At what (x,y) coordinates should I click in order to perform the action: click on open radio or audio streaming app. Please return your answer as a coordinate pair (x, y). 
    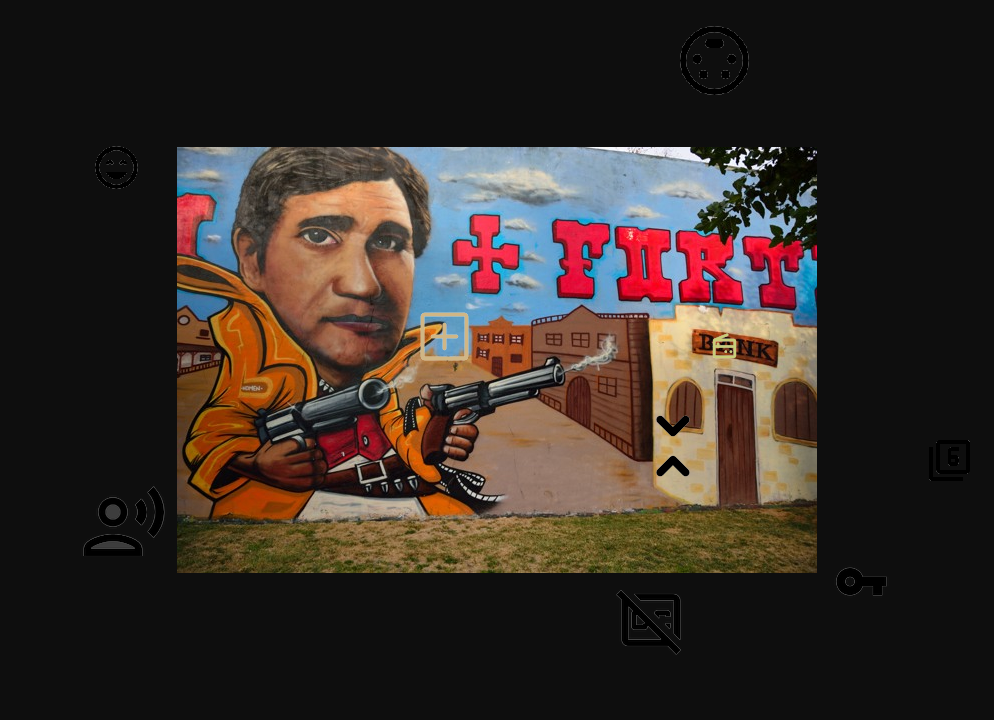
    Looking at the image, I should click on (724, 346).